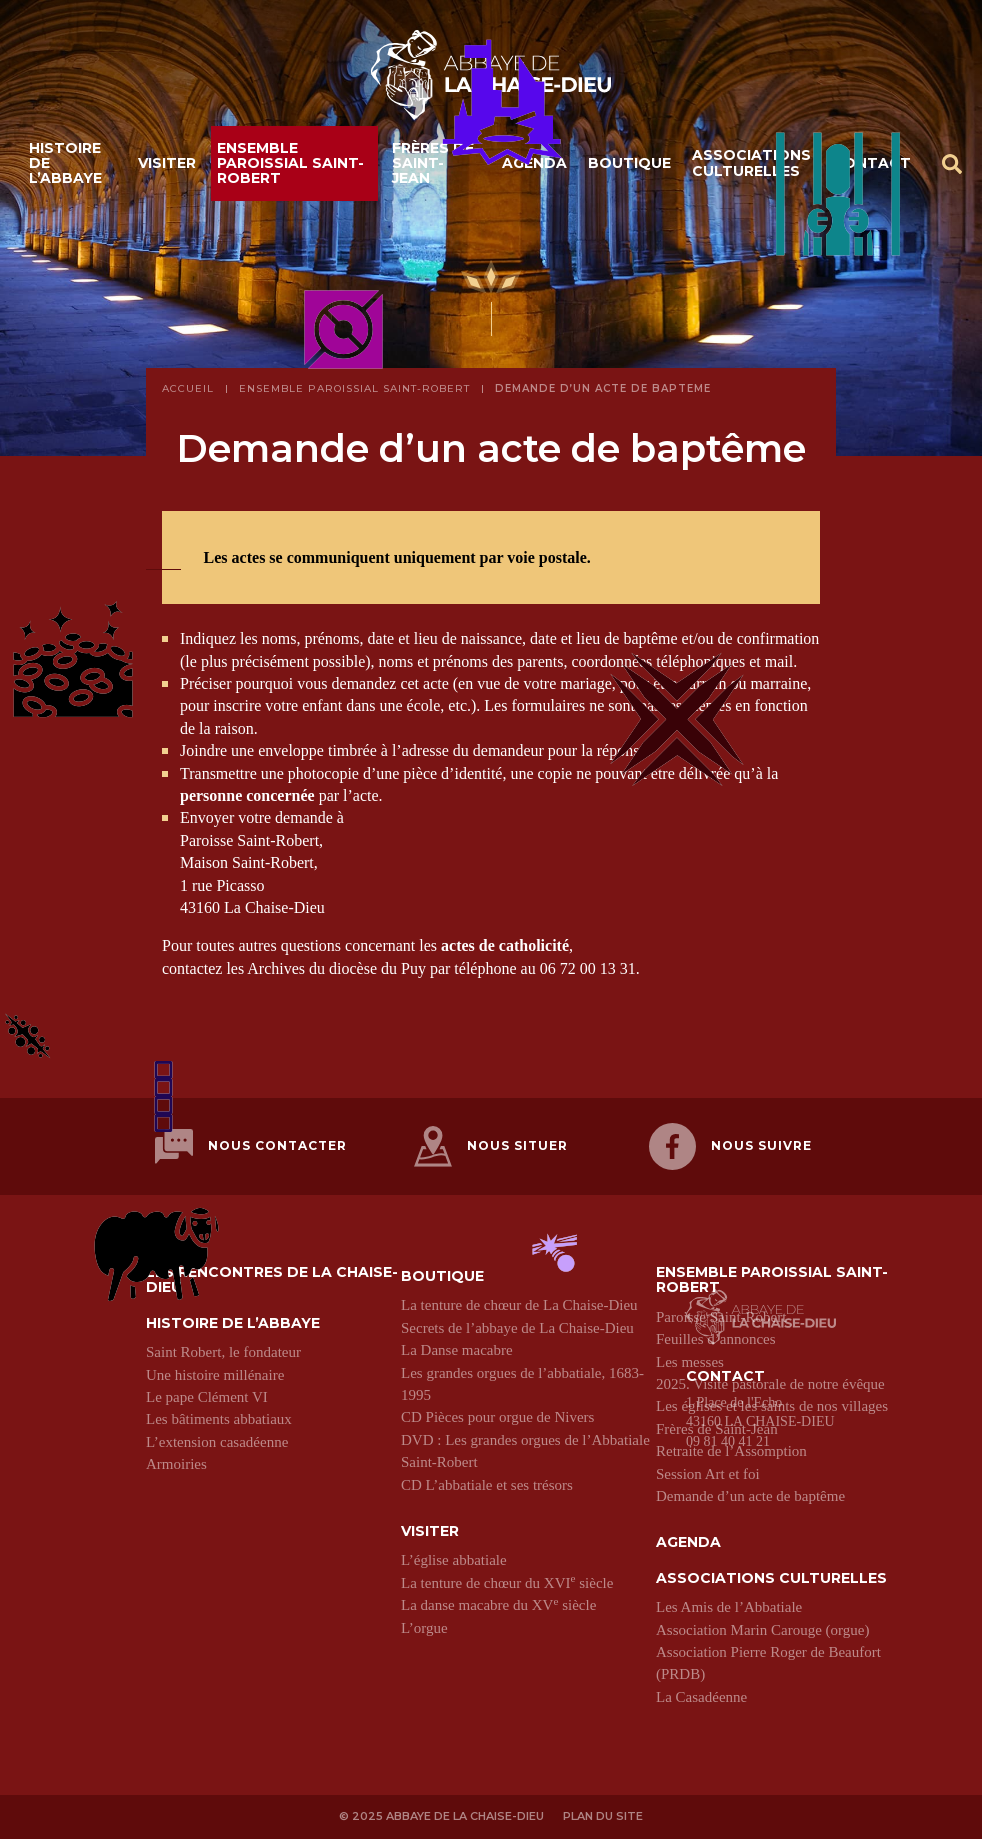 The width and height of the screenshot is (982, 1839). What do you see at coordinates (73, 659) in the screenshot?
I see `view your in-game currency or coins` at bounding box center [73, 659].